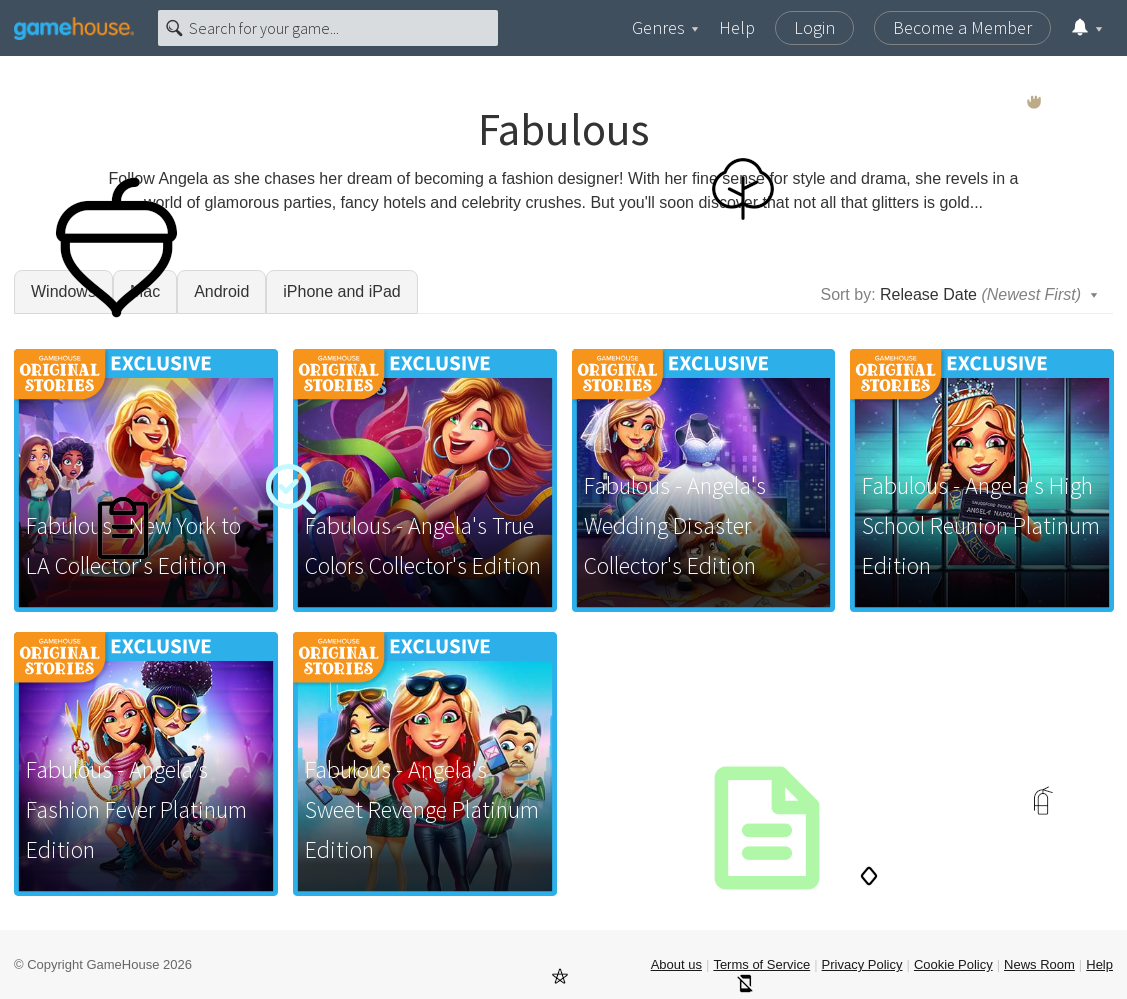 The width and height of the screenshot is (1127, 999). I want to click on view document or text file, so click(767, 828).